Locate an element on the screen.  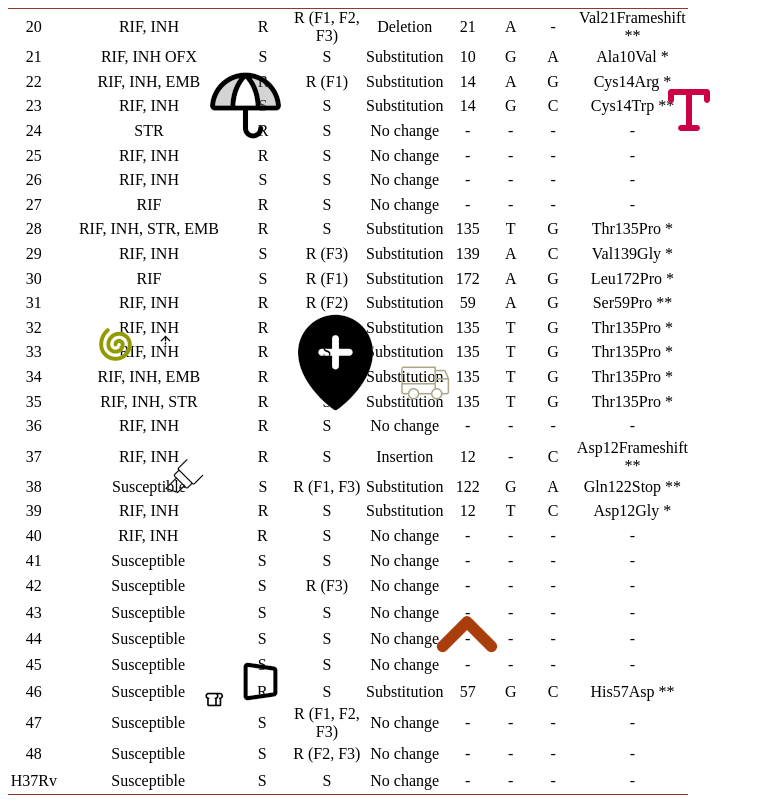
highlight or mark selected text is located at coordinates (183, 478).